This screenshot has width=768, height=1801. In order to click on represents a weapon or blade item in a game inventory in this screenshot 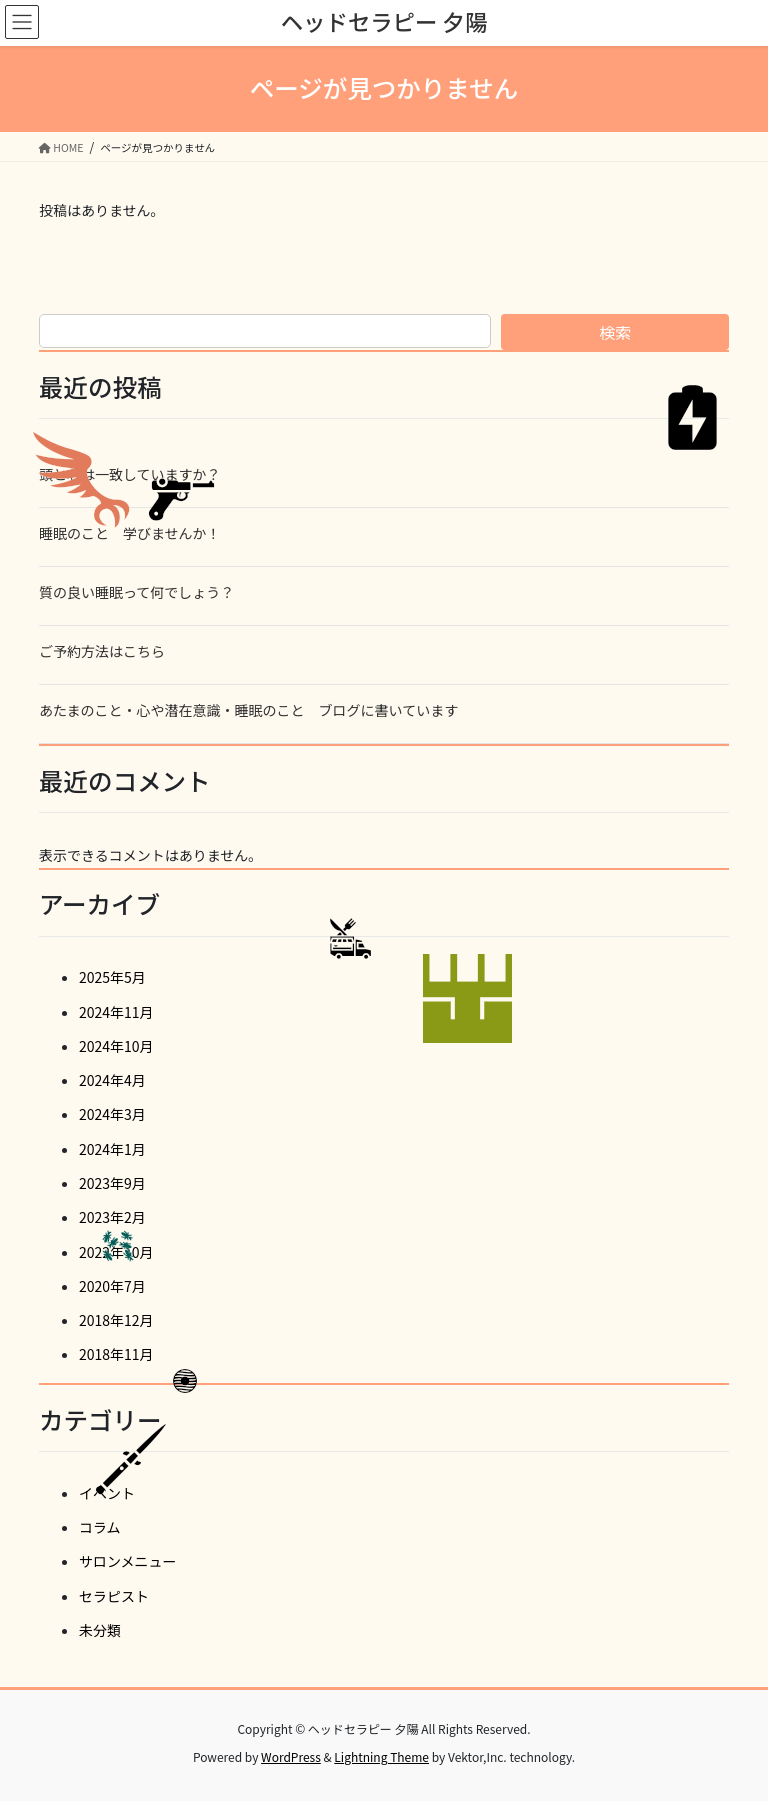, I will do `click(131, 1459)`.